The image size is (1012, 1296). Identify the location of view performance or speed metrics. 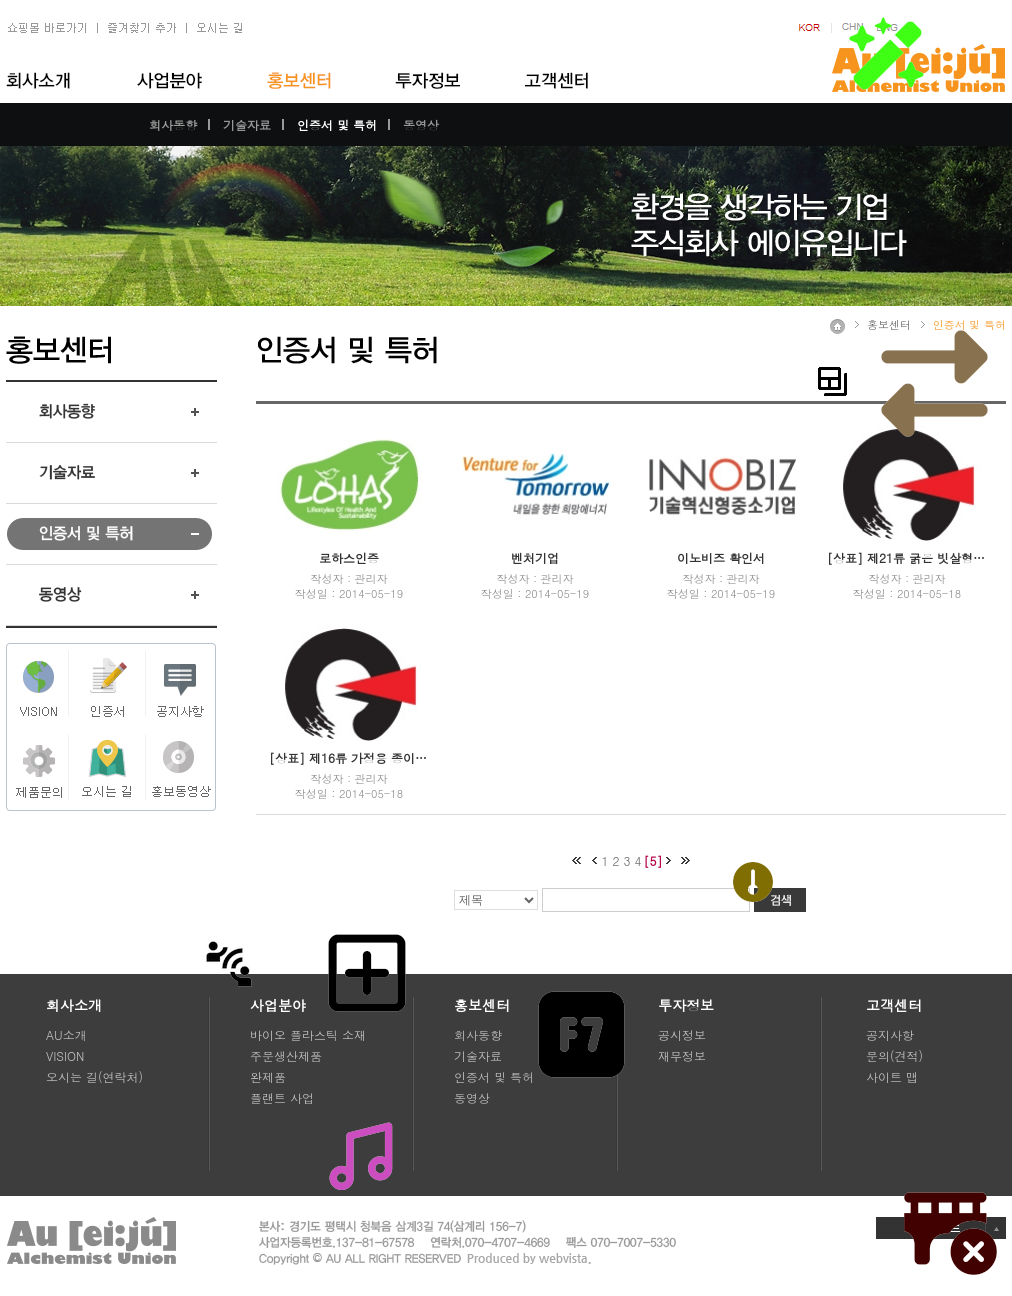
(753, 882).